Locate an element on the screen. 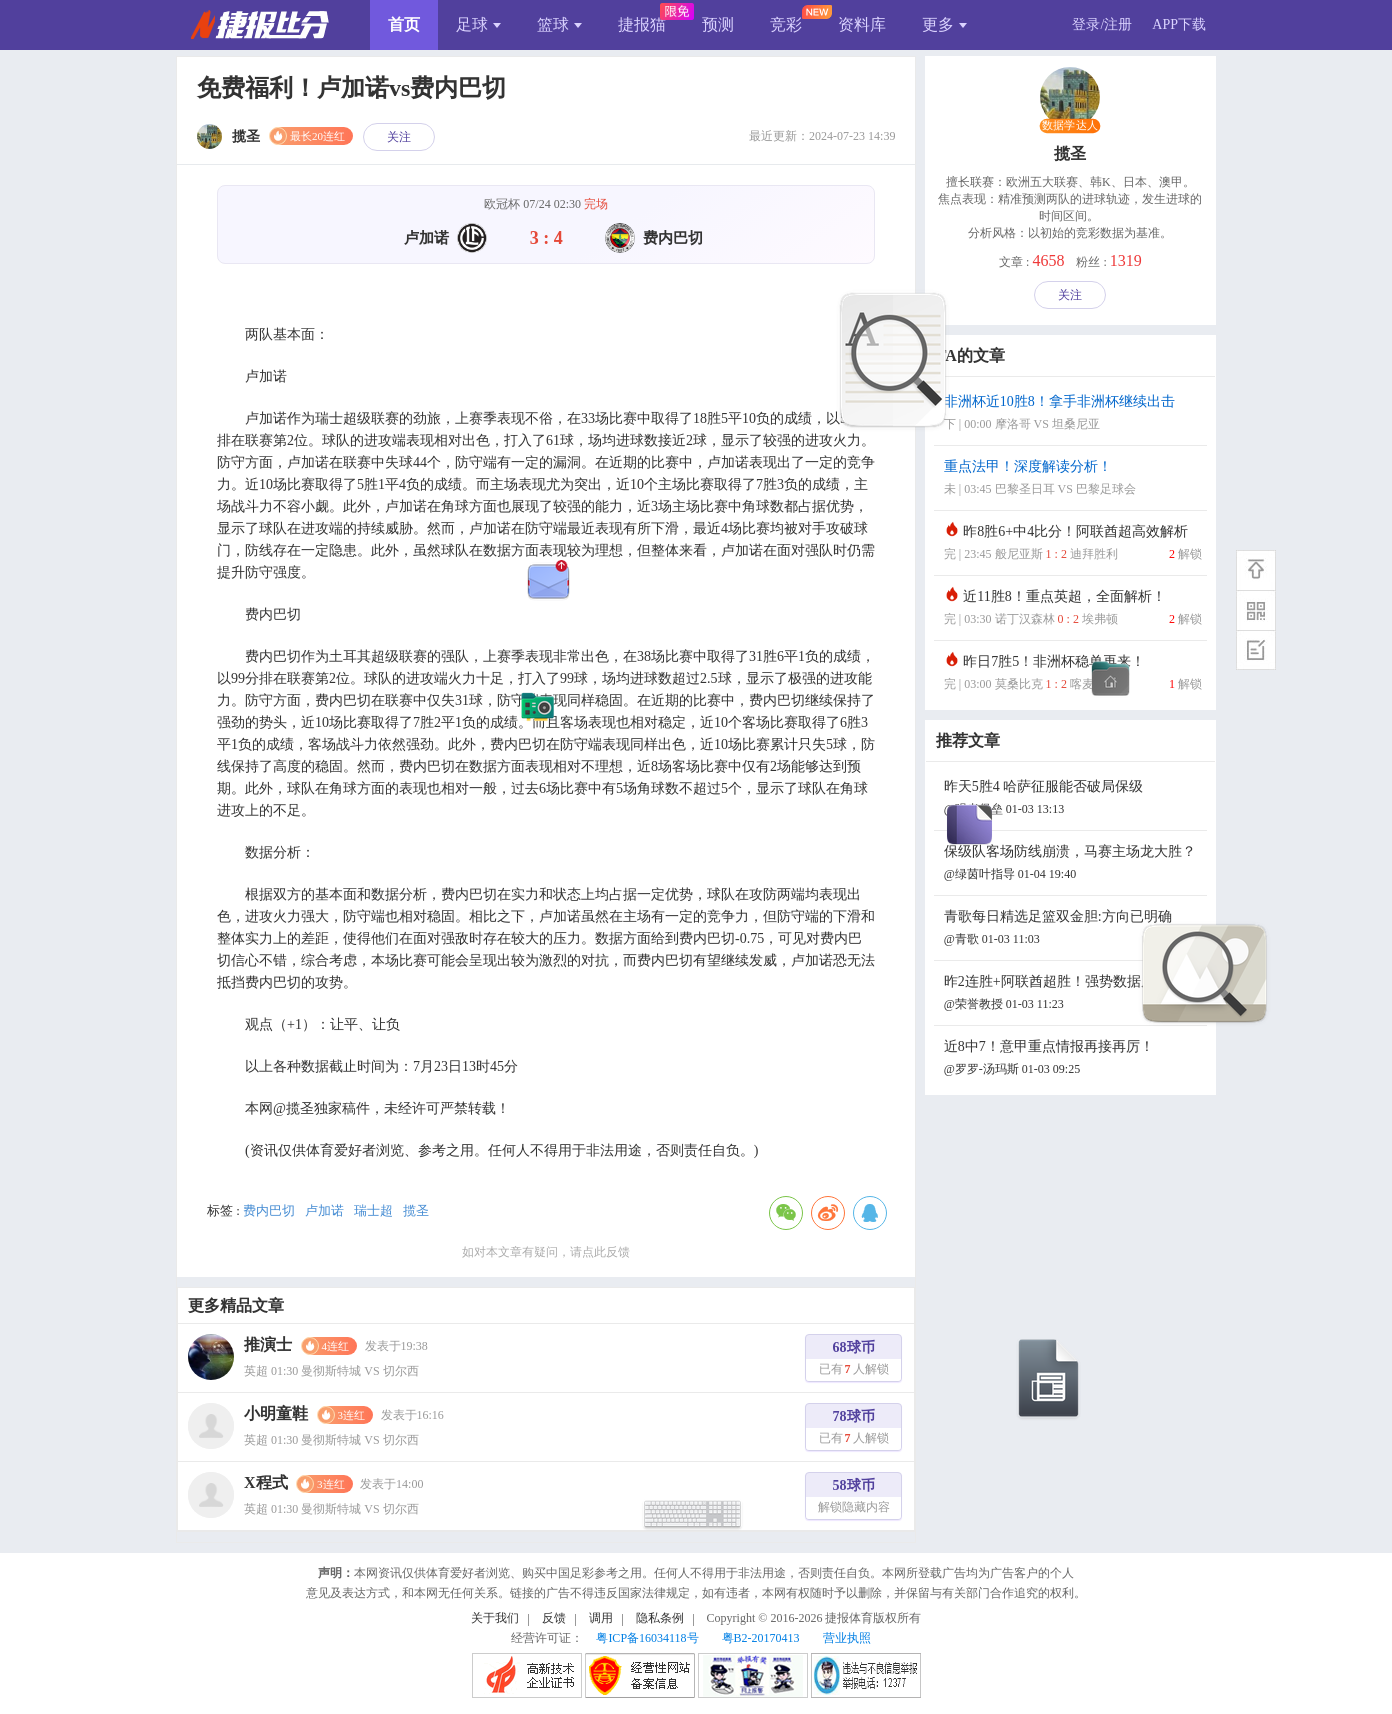 This screenshot has height=1714, width=1392. news message or newsletter file type is located at coordinates (1048, 1379).